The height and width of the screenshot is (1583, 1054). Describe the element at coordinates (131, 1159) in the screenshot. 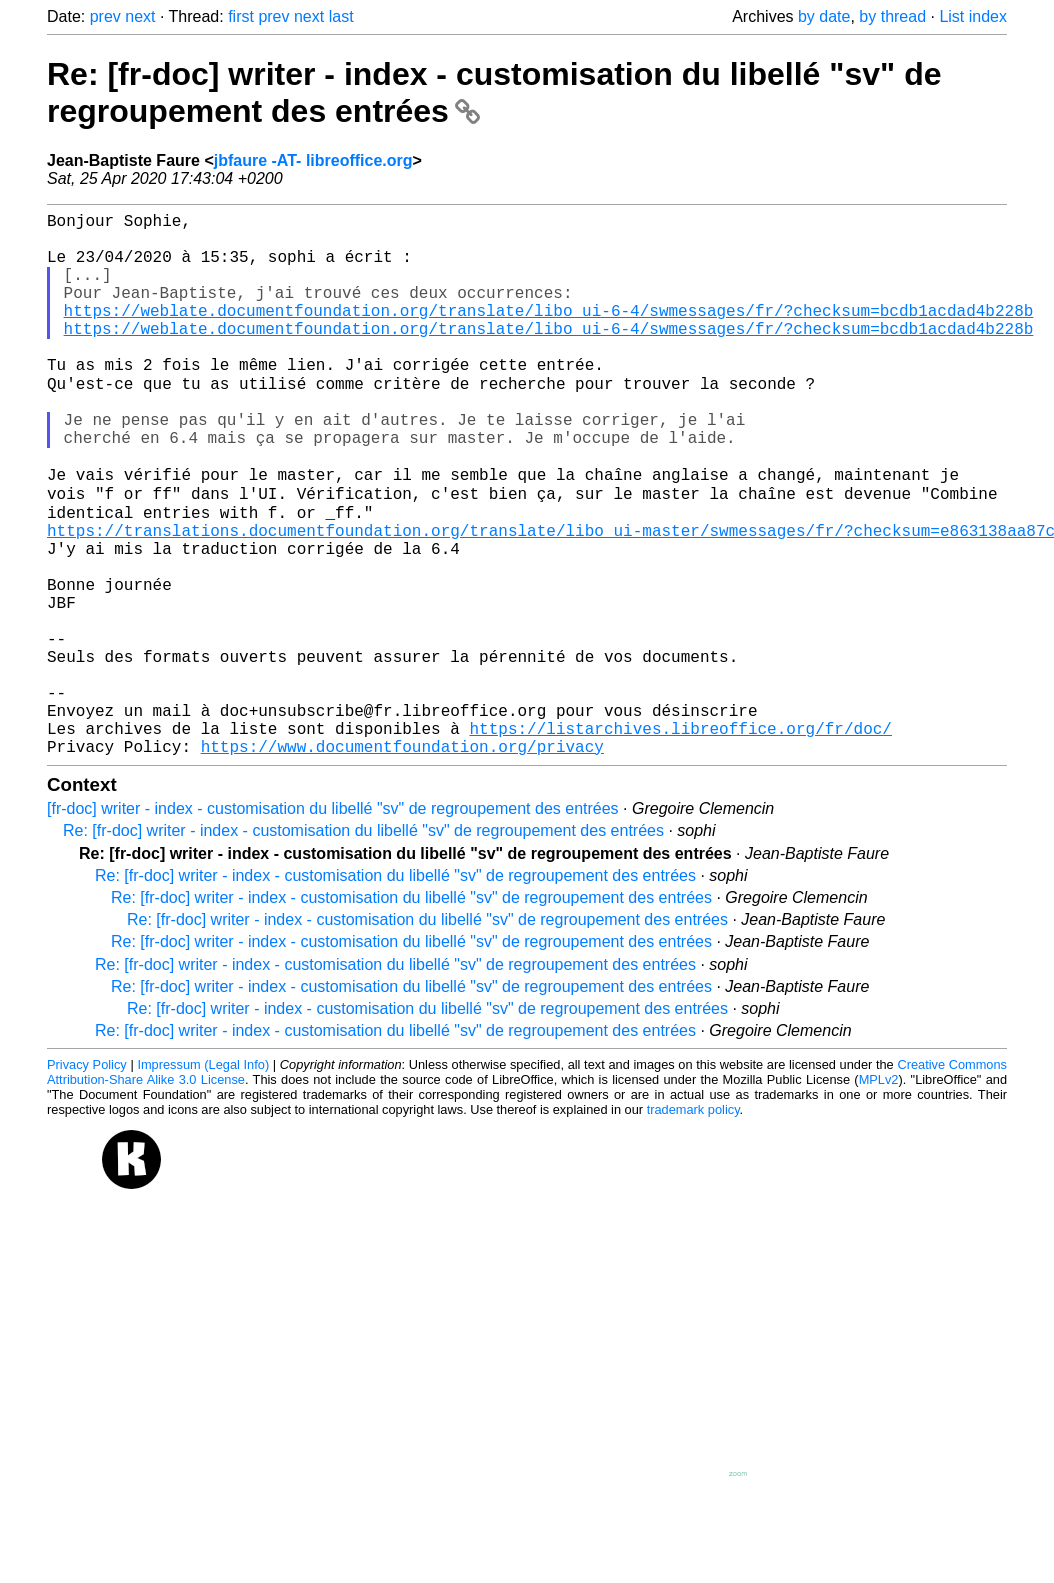

I see `konva javascript library logo` at that location.